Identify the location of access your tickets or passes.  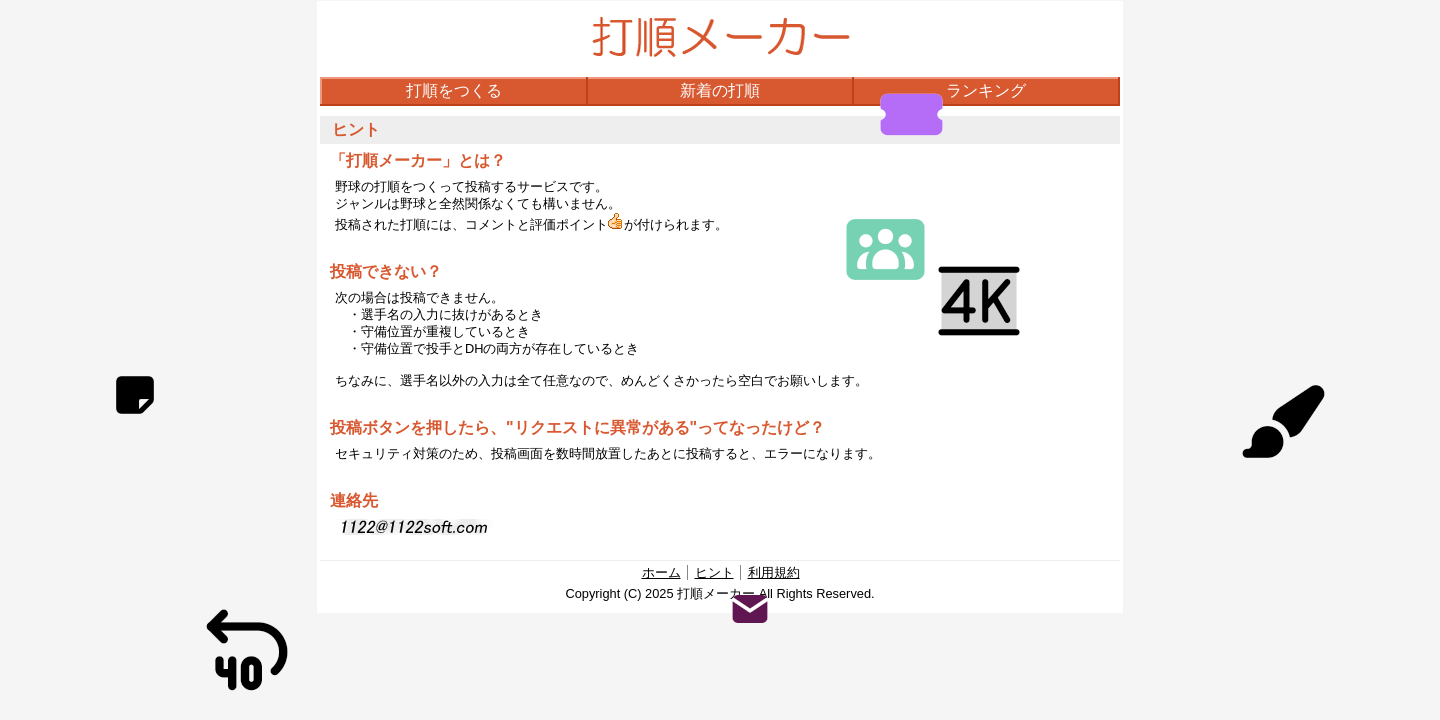
(911, 114).